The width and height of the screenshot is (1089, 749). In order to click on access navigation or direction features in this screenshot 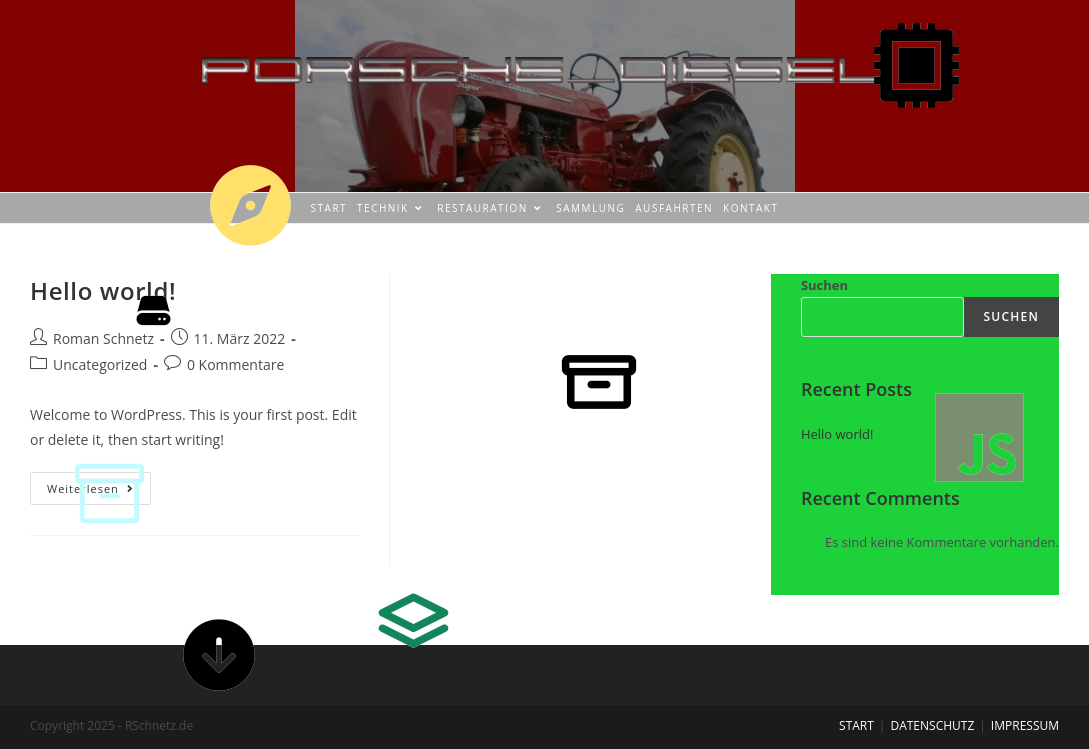, I will do `click(250, 205)`.